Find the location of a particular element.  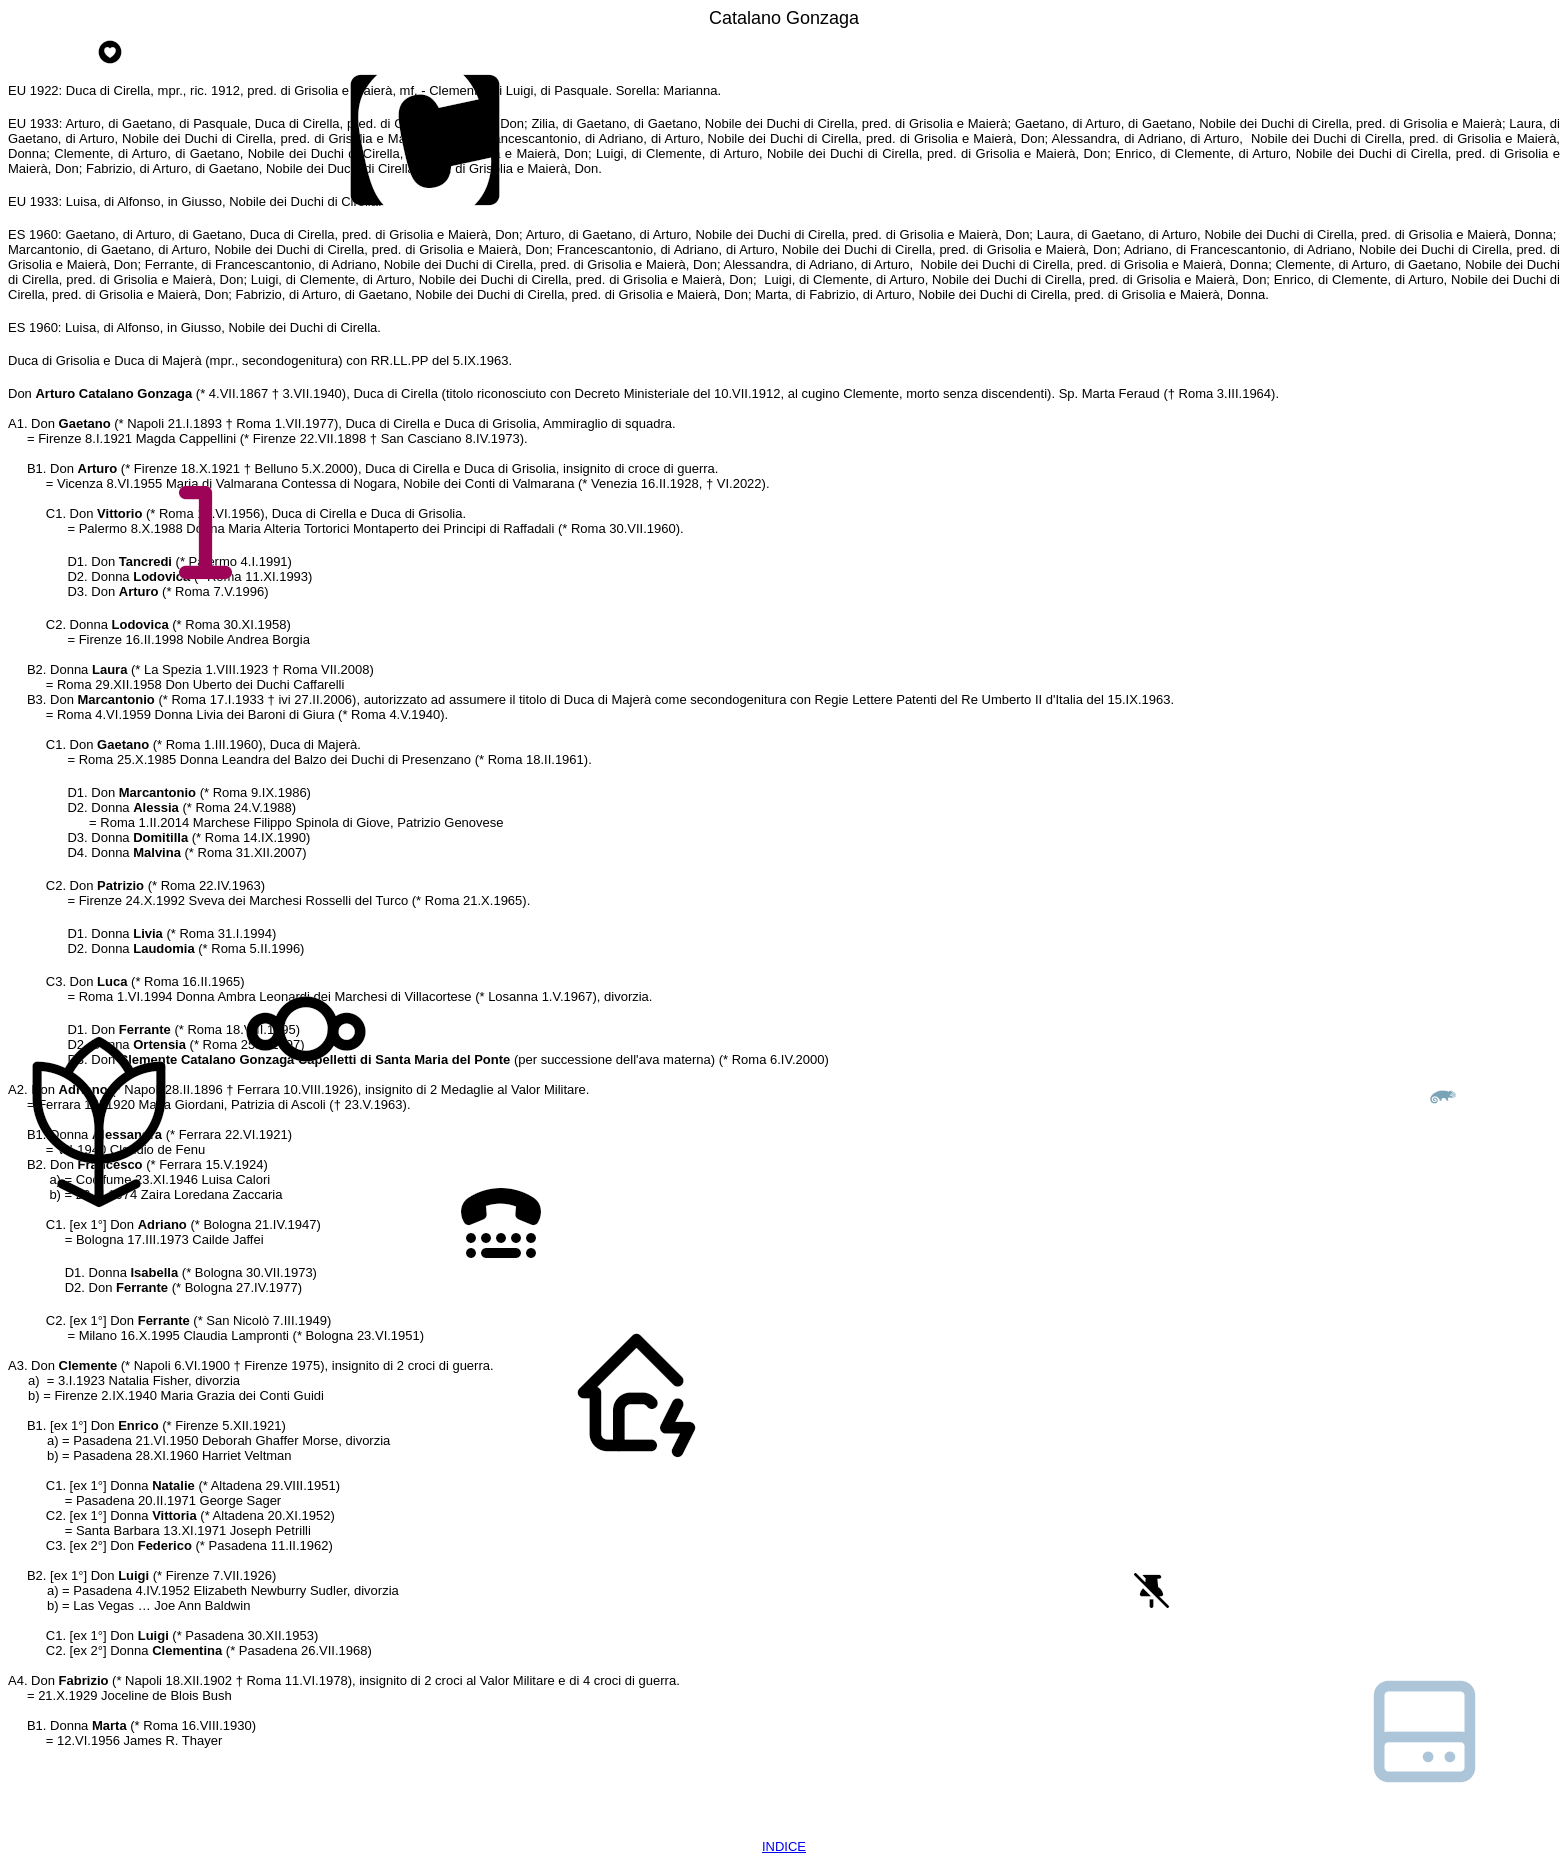

access storage or disk management is located at coordinates (1424, 1731).